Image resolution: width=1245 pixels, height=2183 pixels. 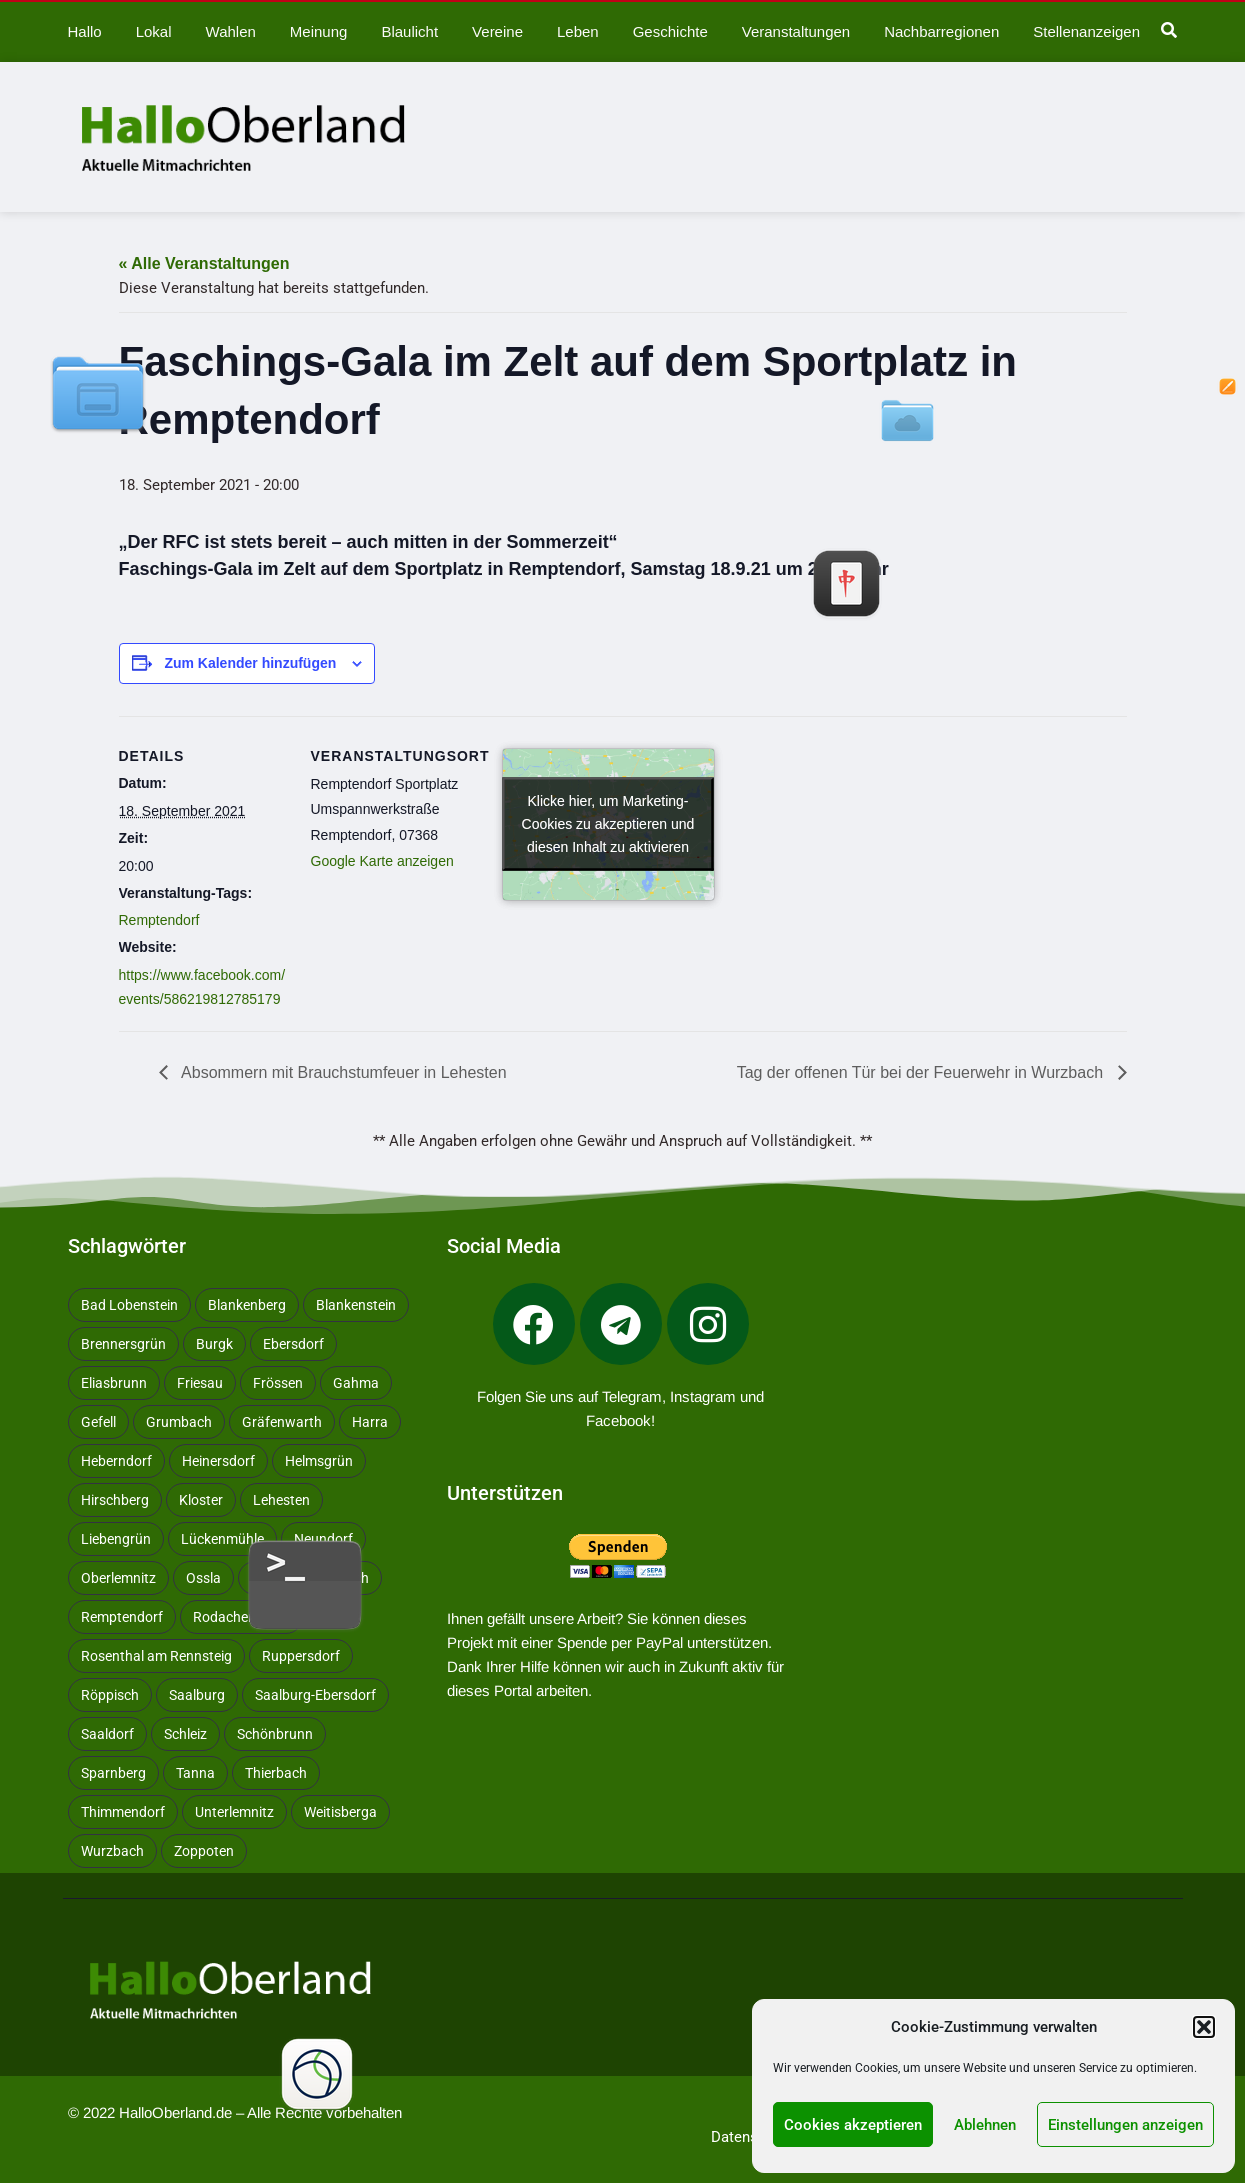 What do you see at coordinates (846, 583) in the screenshot?
I see `launch gnome mahjongg tile matching game` at bounding box center [846, 583].